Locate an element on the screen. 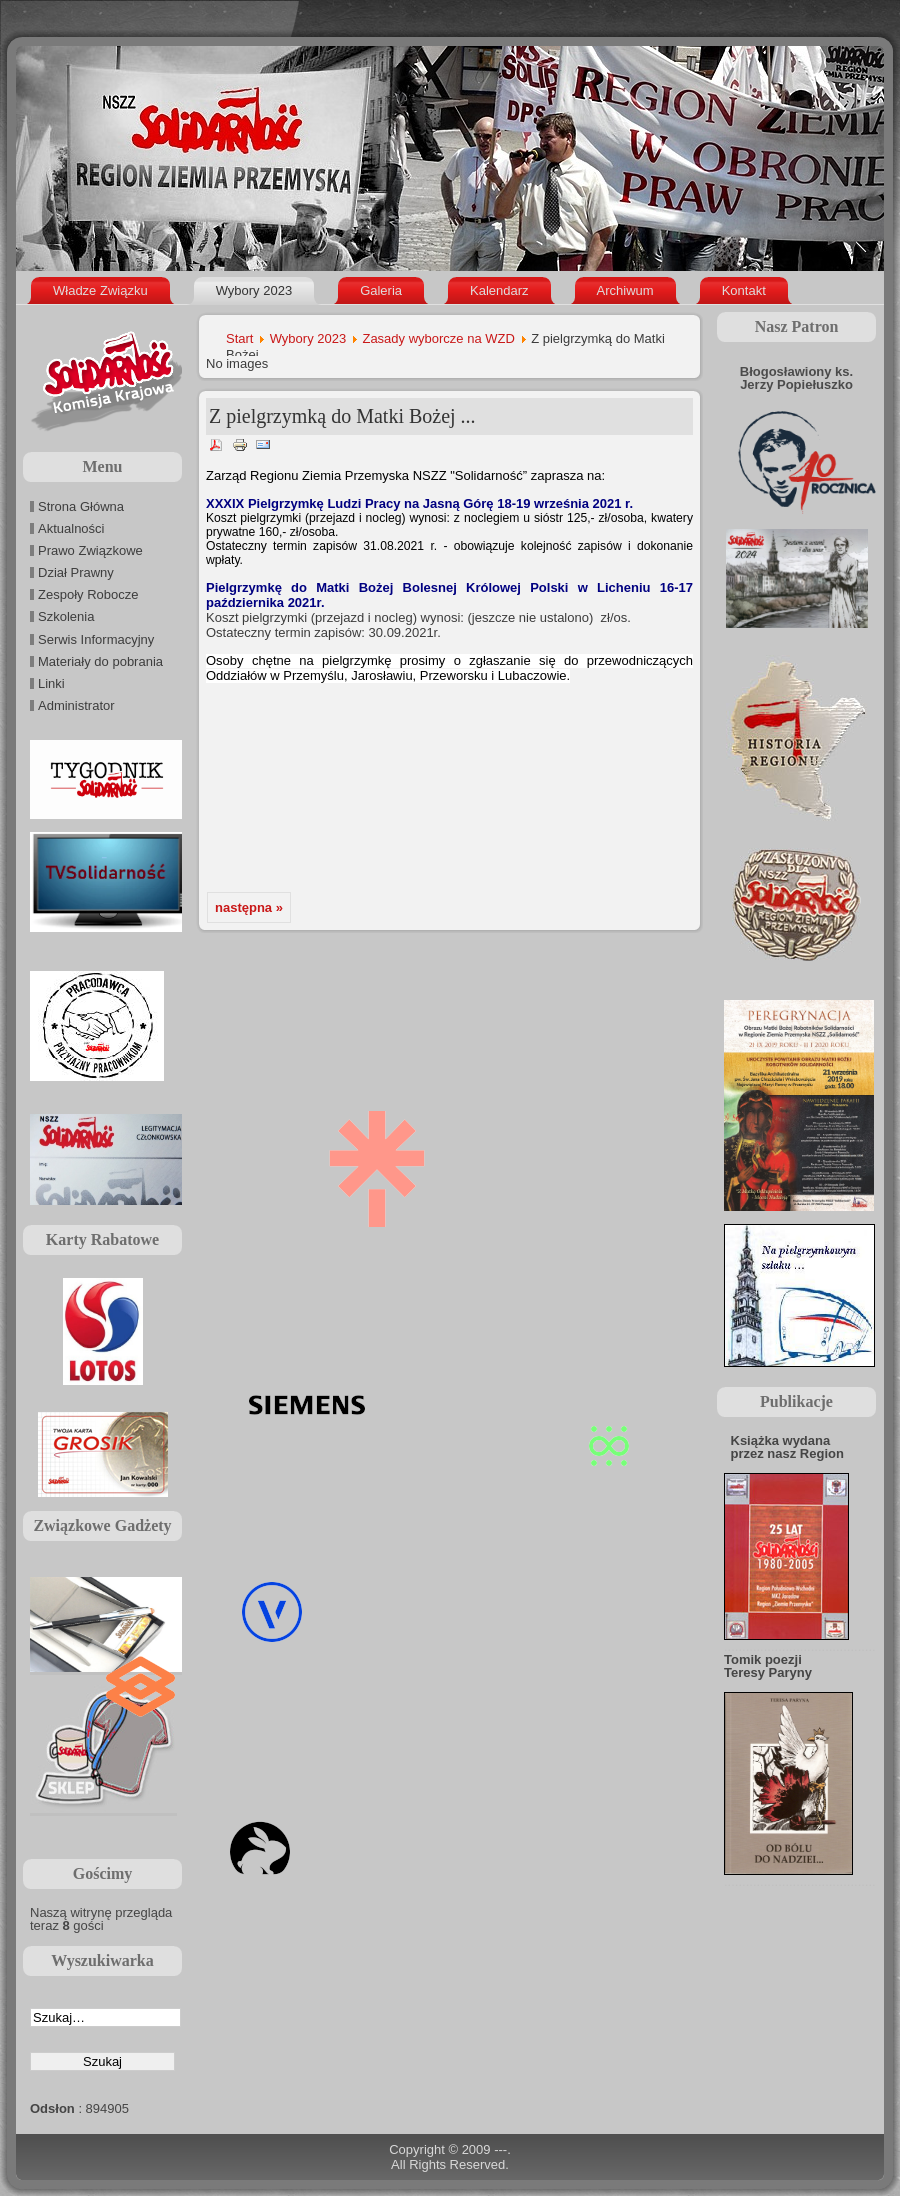 Image resolution: width=900 pixels, height=2196 pixels. indicates hazy weather conditions is located at coordinates (609, 1446).